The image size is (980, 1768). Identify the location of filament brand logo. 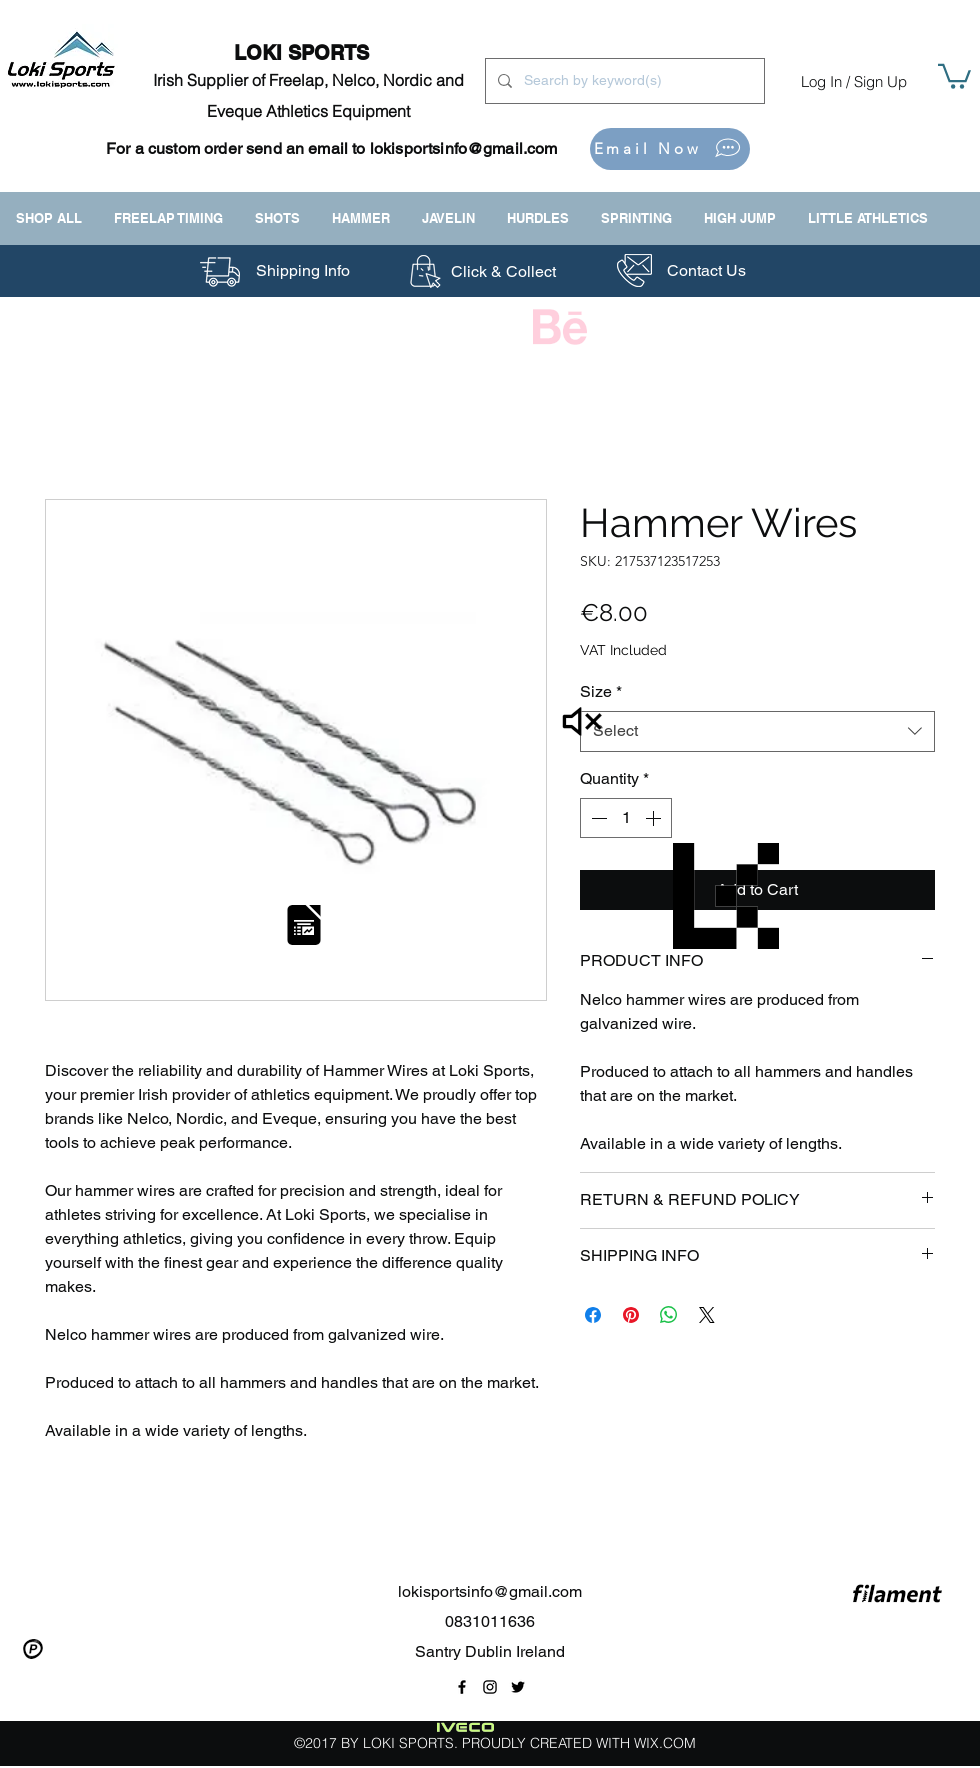
(897, 1593).